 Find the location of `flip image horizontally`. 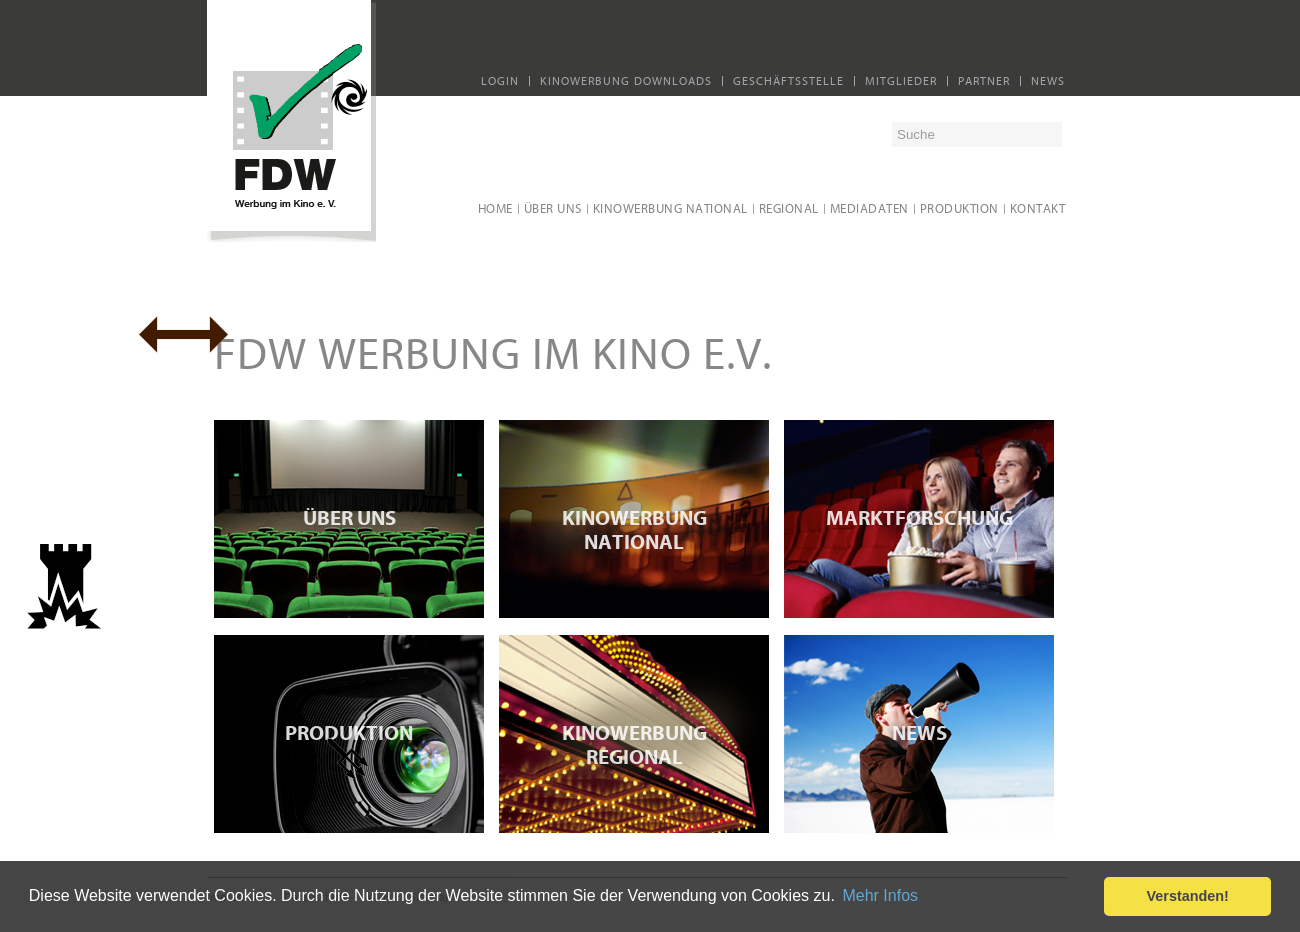

flip image horizontally is located at coordinates (183, 334).